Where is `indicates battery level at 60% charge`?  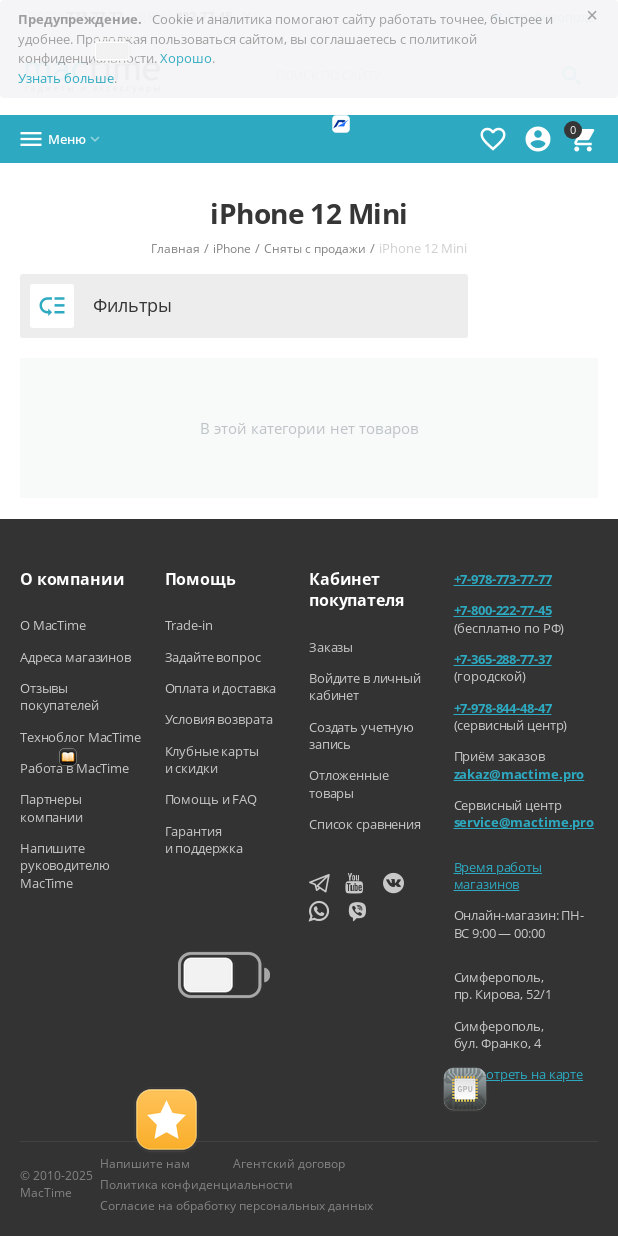 indicates battery level at 60% charge is located at coordinates (224, 975).